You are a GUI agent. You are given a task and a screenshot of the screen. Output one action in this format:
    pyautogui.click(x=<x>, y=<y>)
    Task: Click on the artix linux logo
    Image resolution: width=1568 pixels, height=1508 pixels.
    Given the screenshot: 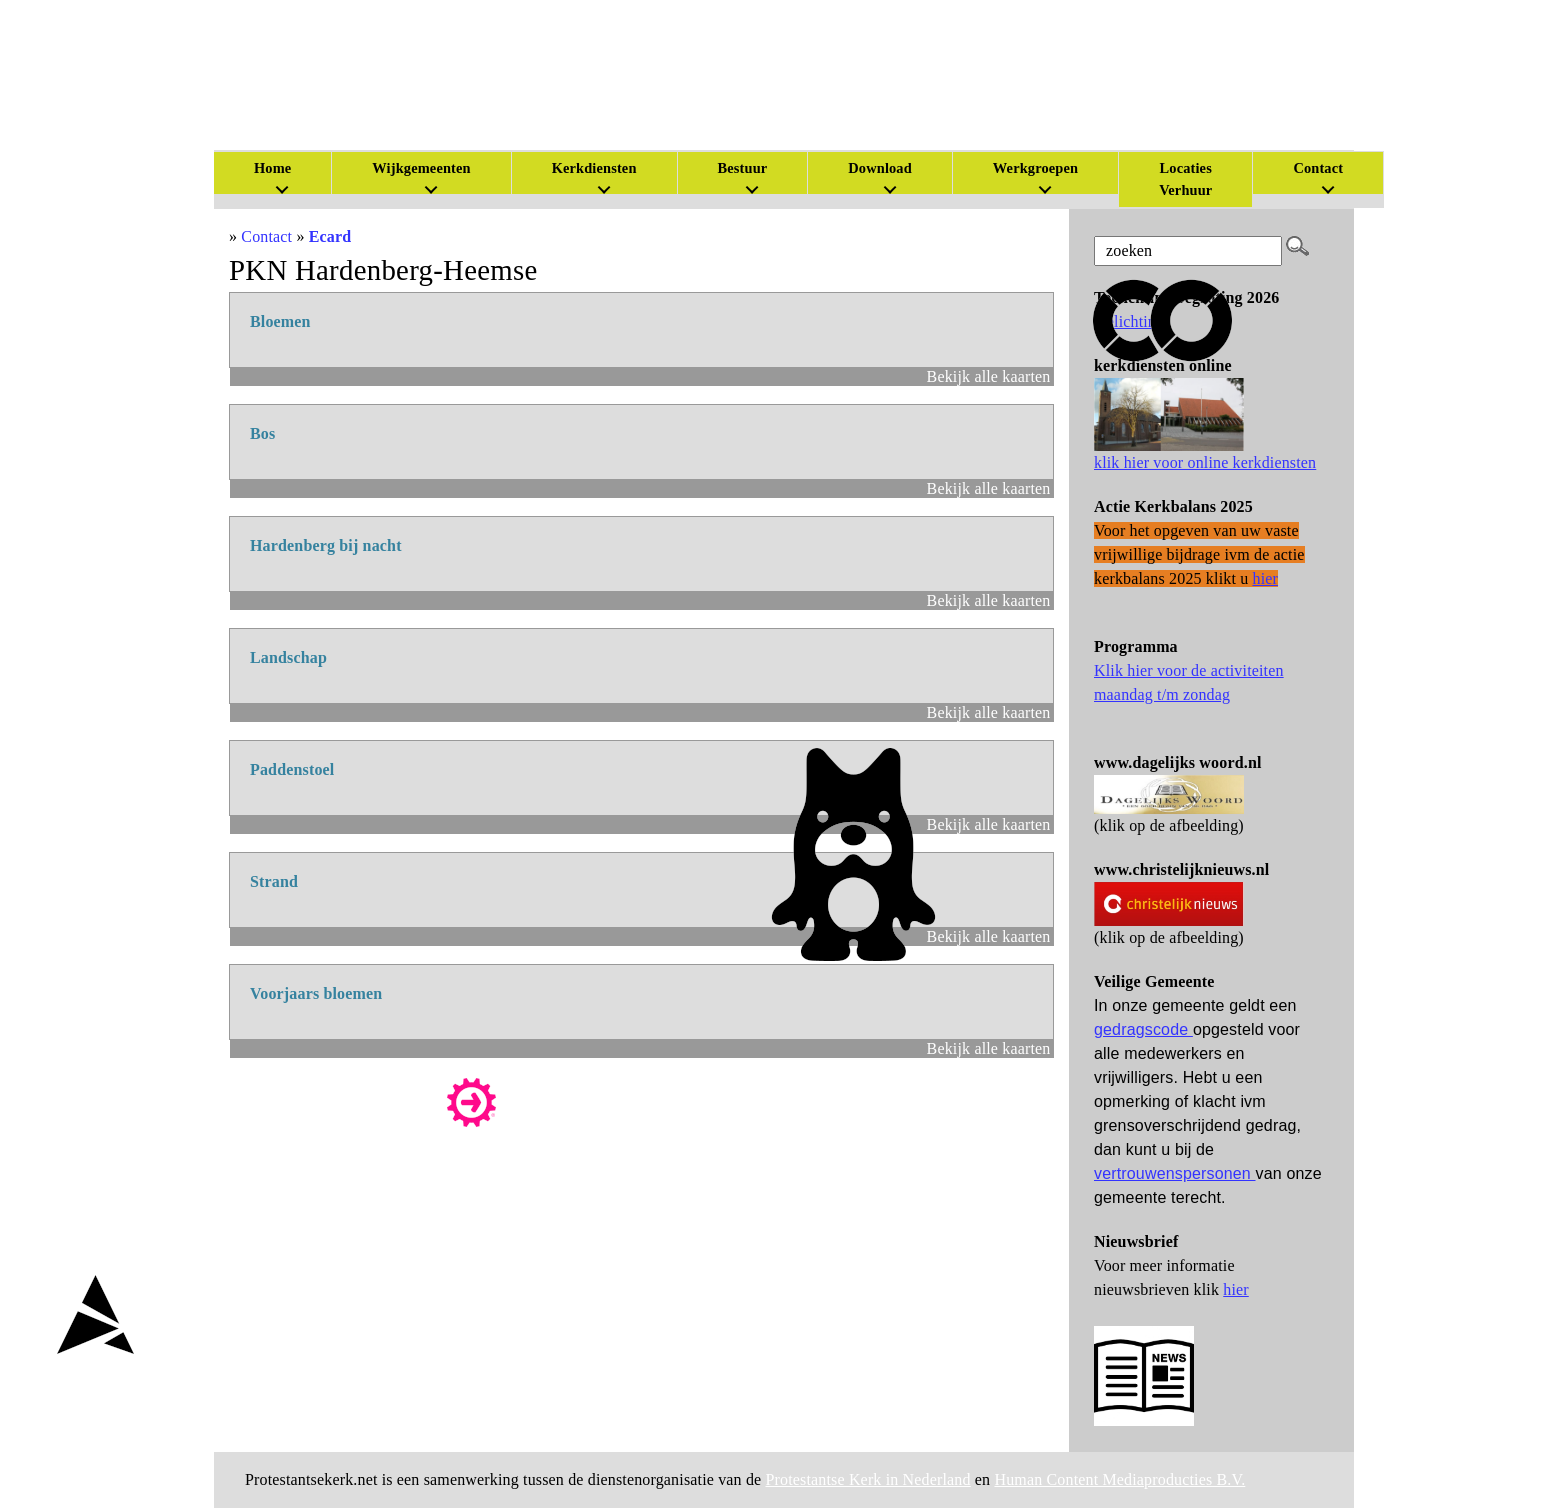 What is the action you would take?
    pyautogui.click(x=95, y=1314)
    